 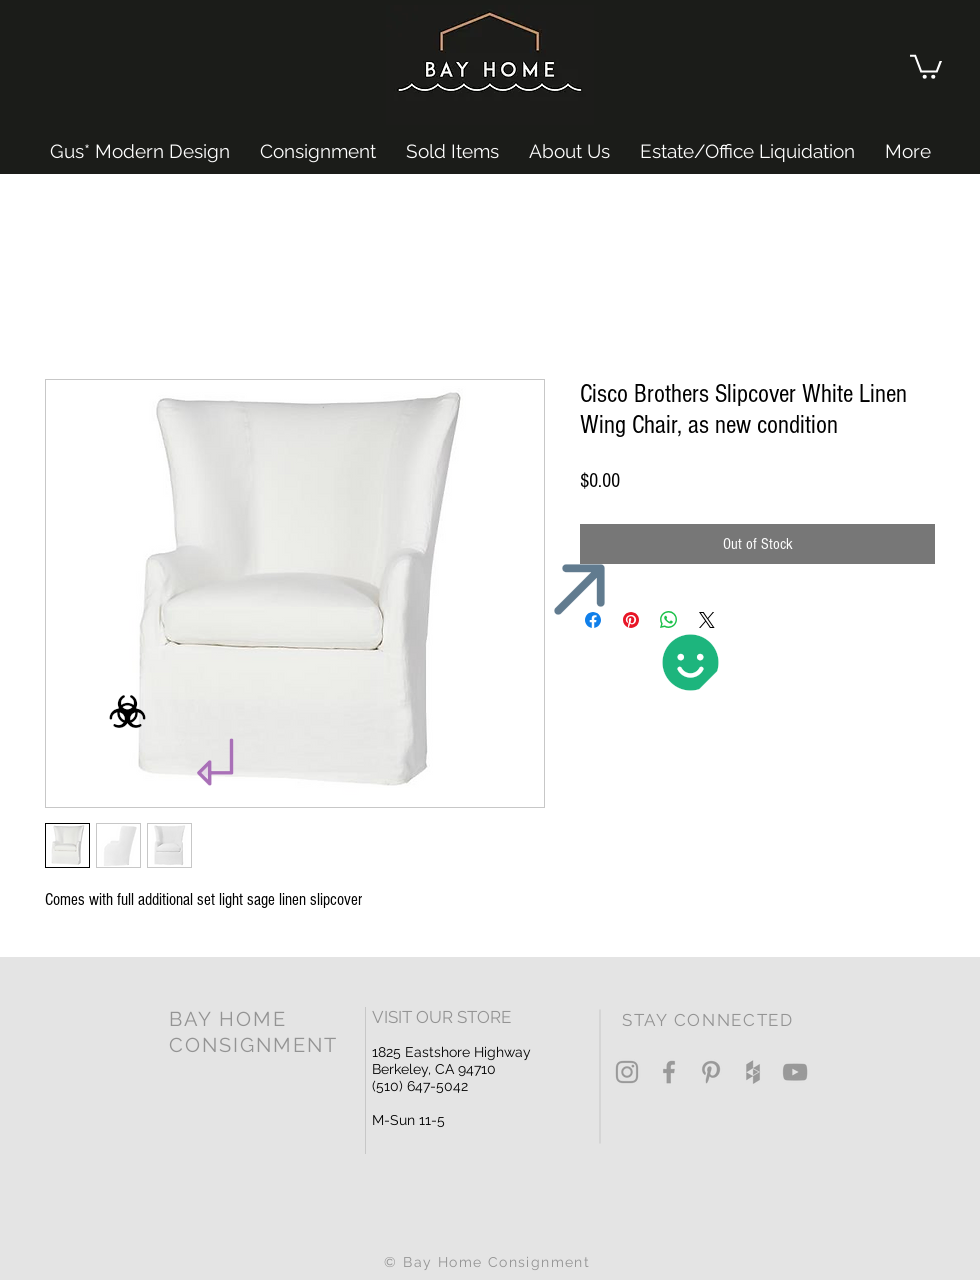 I want to click on return to previous line or entry, so click(x=217, y=762).